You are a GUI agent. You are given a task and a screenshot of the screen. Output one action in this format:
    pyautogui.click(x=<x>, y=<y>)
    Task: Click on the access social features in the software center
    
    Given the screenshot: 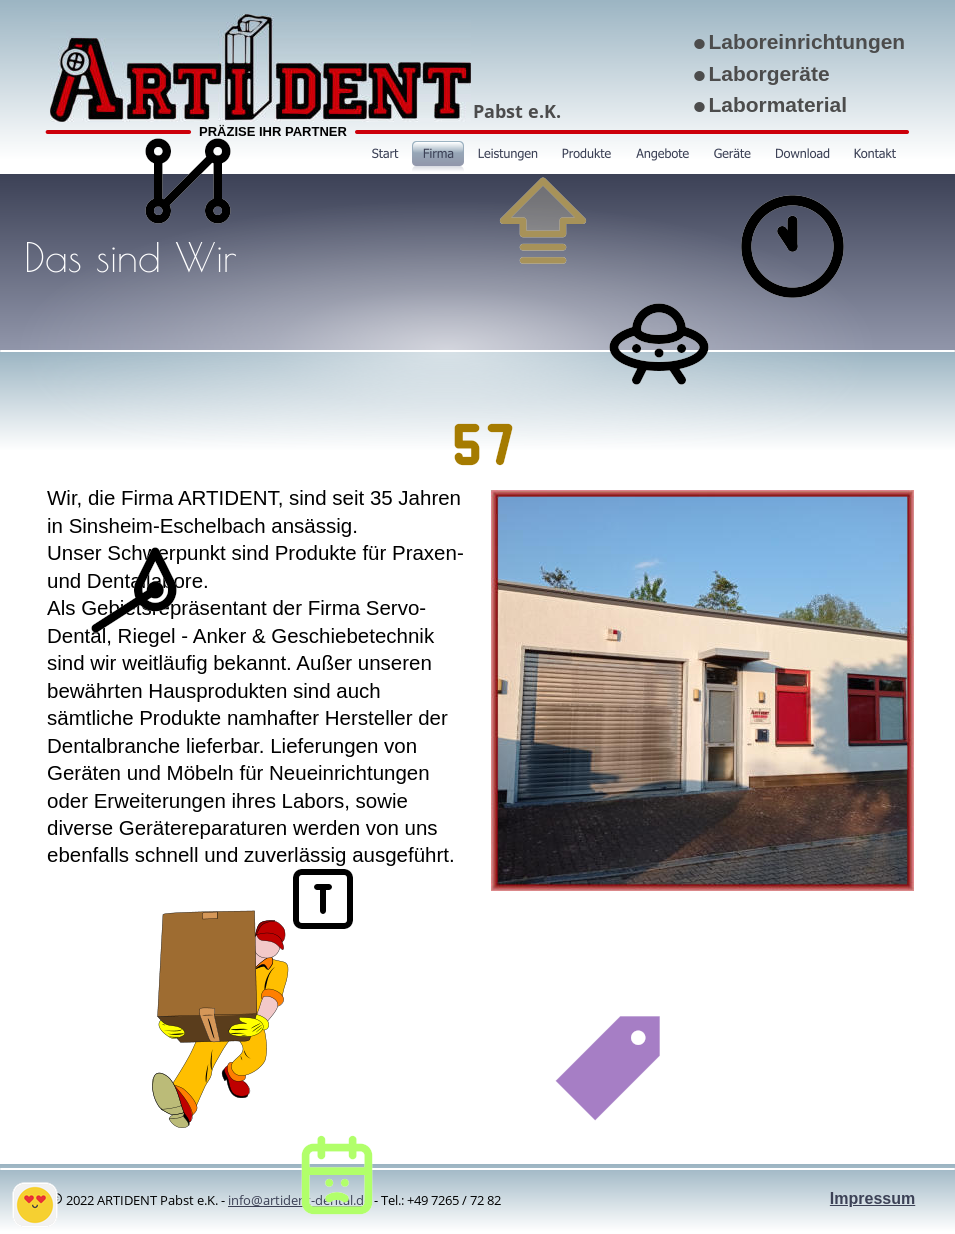 What is the action you would take?
    pyautogui.click(x=35, y=1205)
    